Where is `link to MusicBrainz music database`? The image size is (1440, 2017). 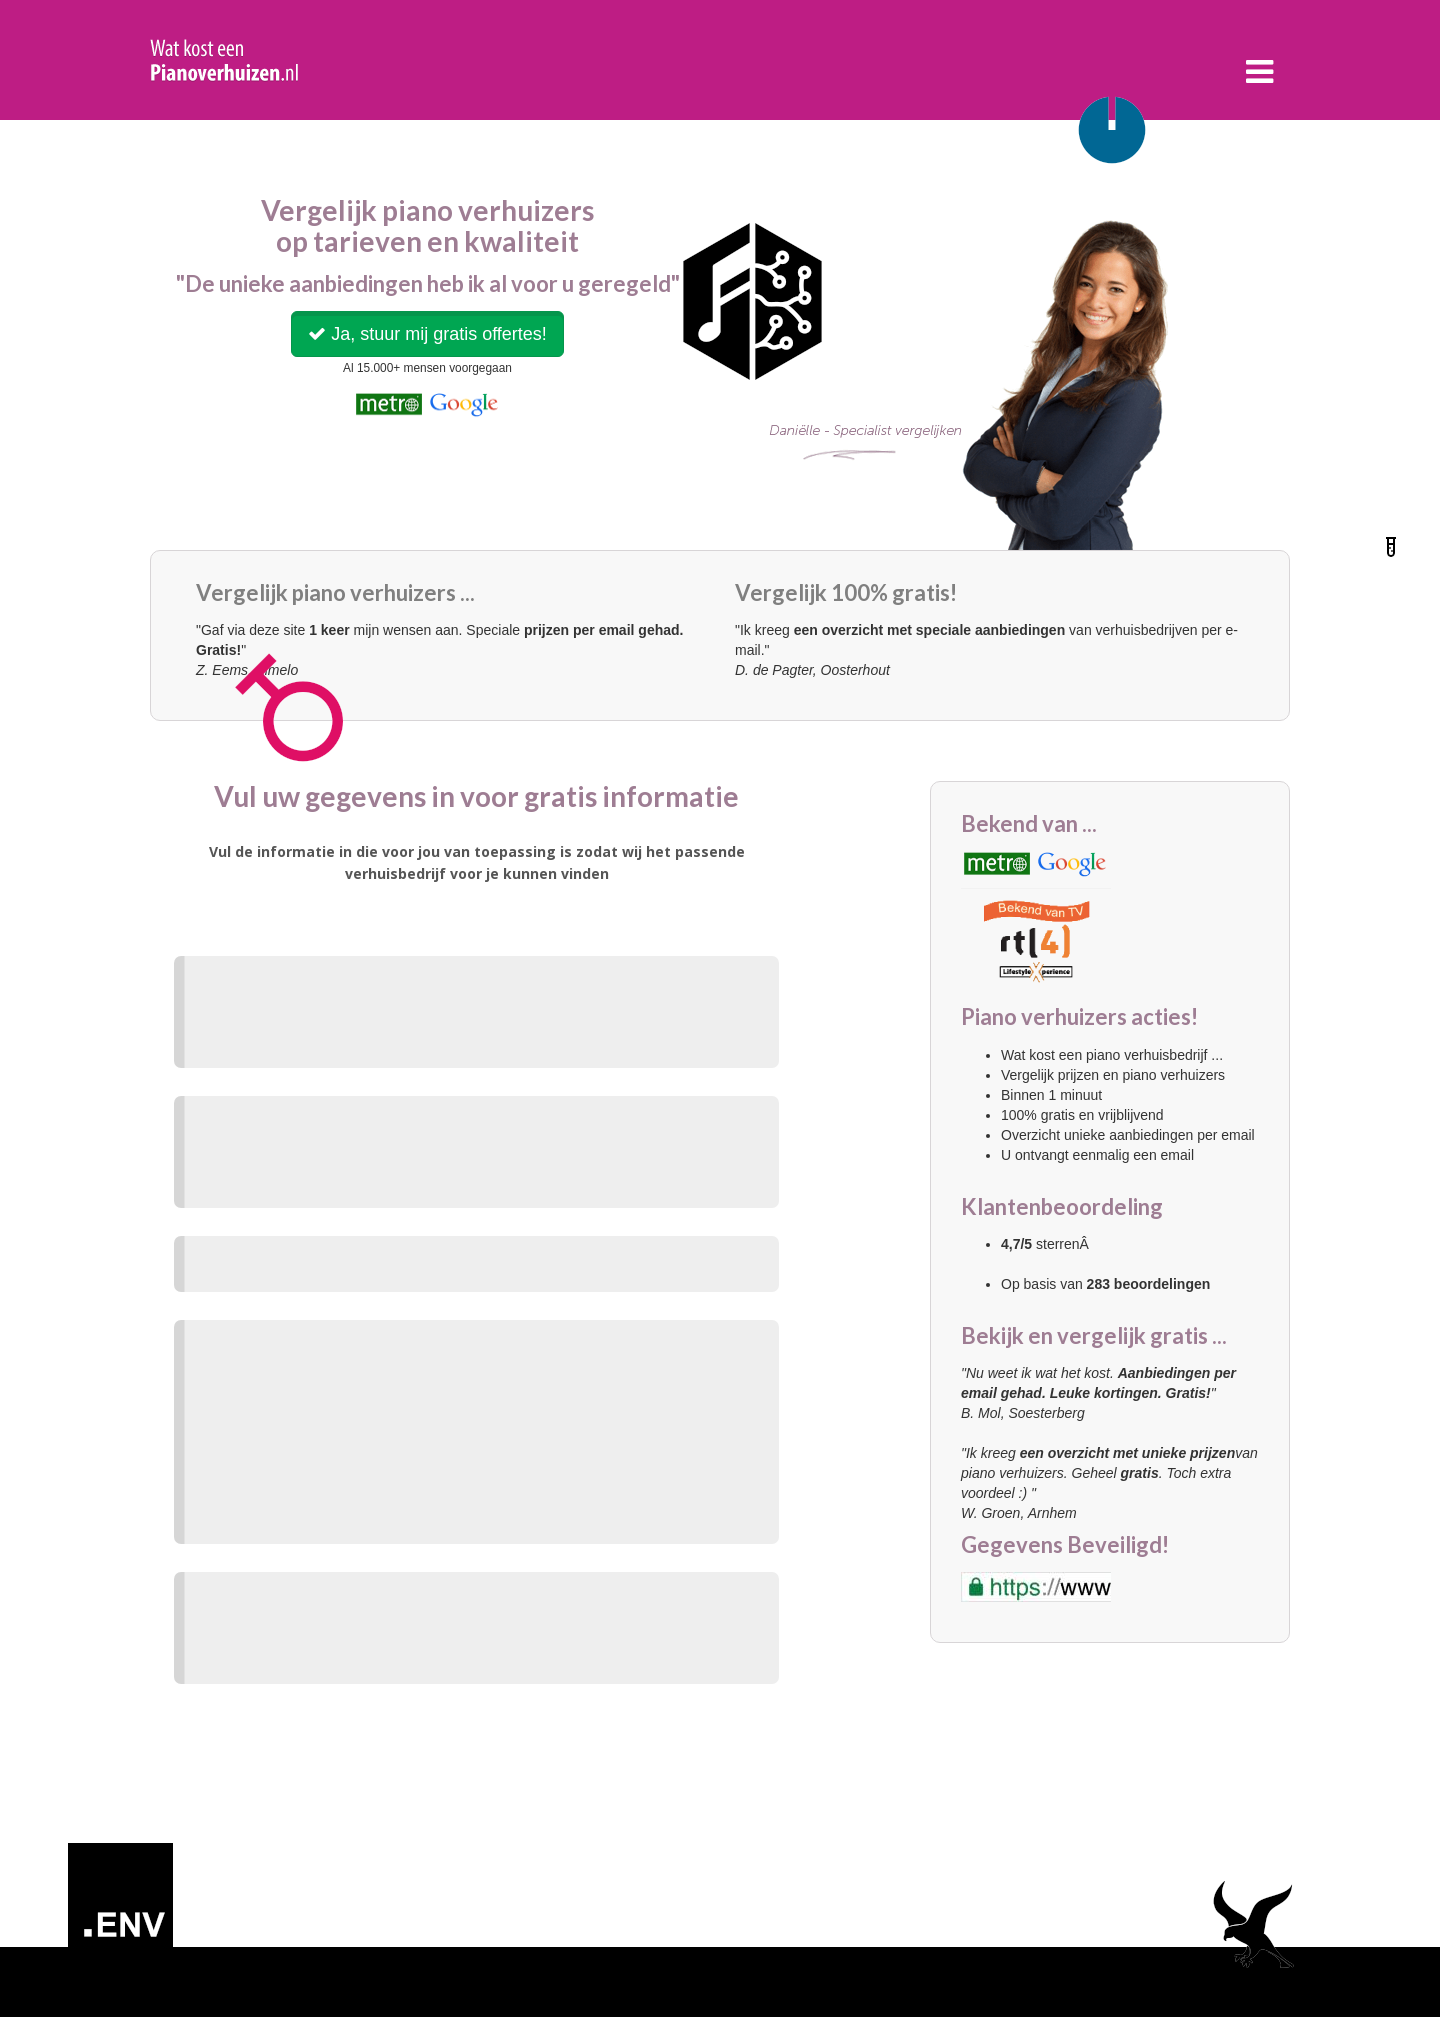
link to MusicBrainz music database is located at coordinates (752, 301).